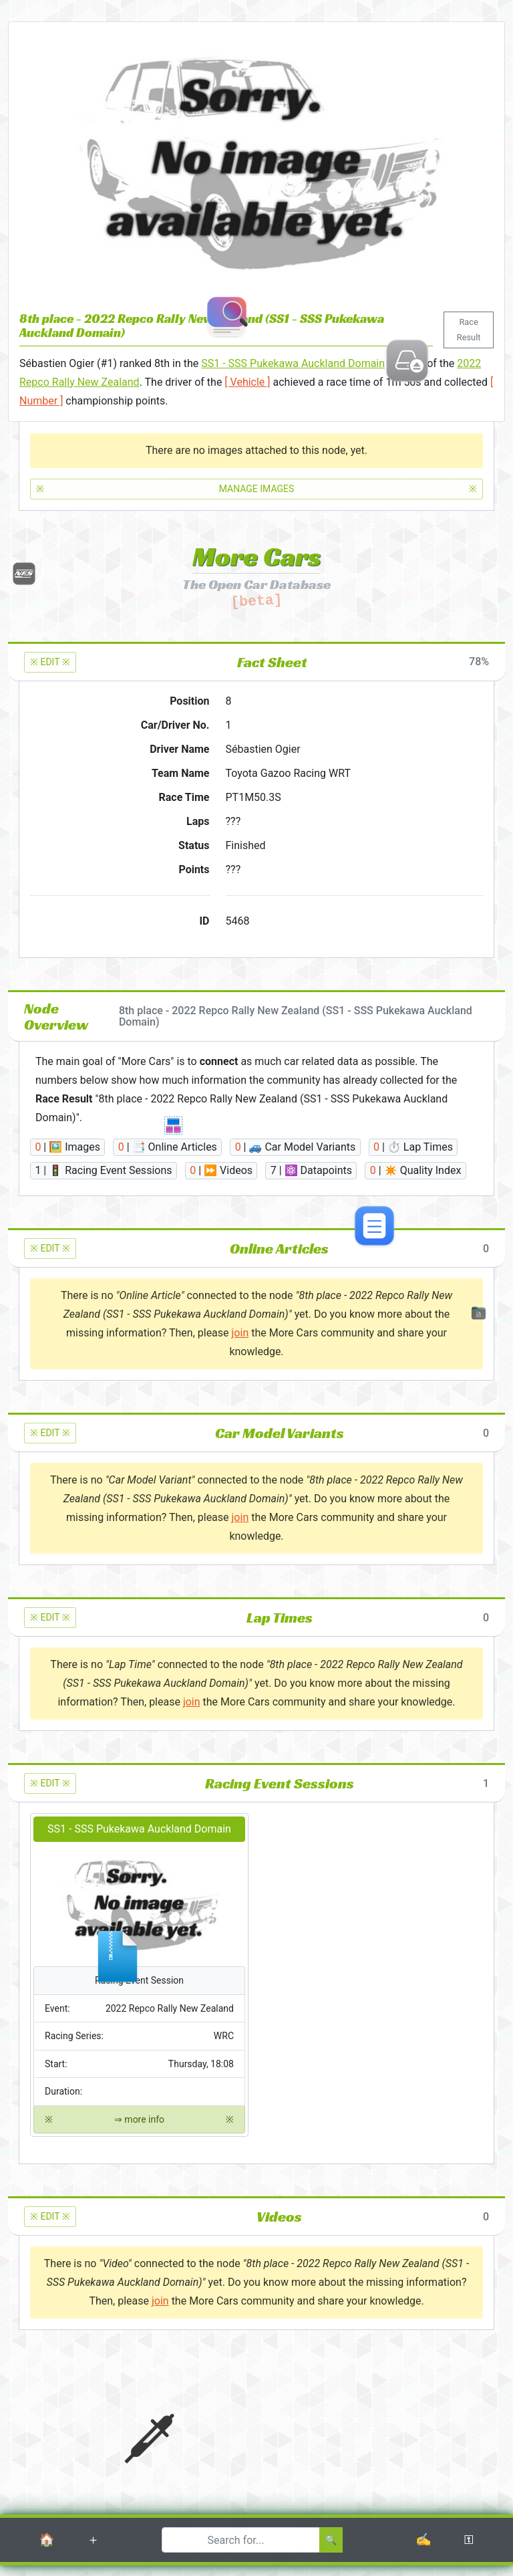 The height and width of the screenshot is (2576, 513). What do you see at coordinates (478, 1312) in the screenshot?
I see `open your documents folder` at bounding box center [478, 1312].